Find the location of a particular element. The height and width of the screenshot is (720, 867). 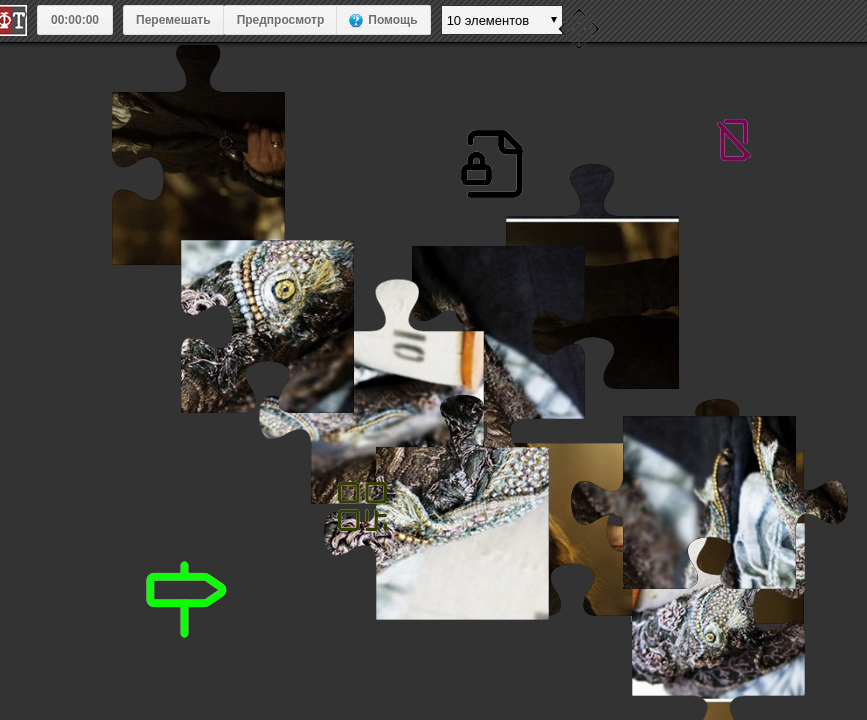

expand content to full screen is located at coordinates (579, 29).